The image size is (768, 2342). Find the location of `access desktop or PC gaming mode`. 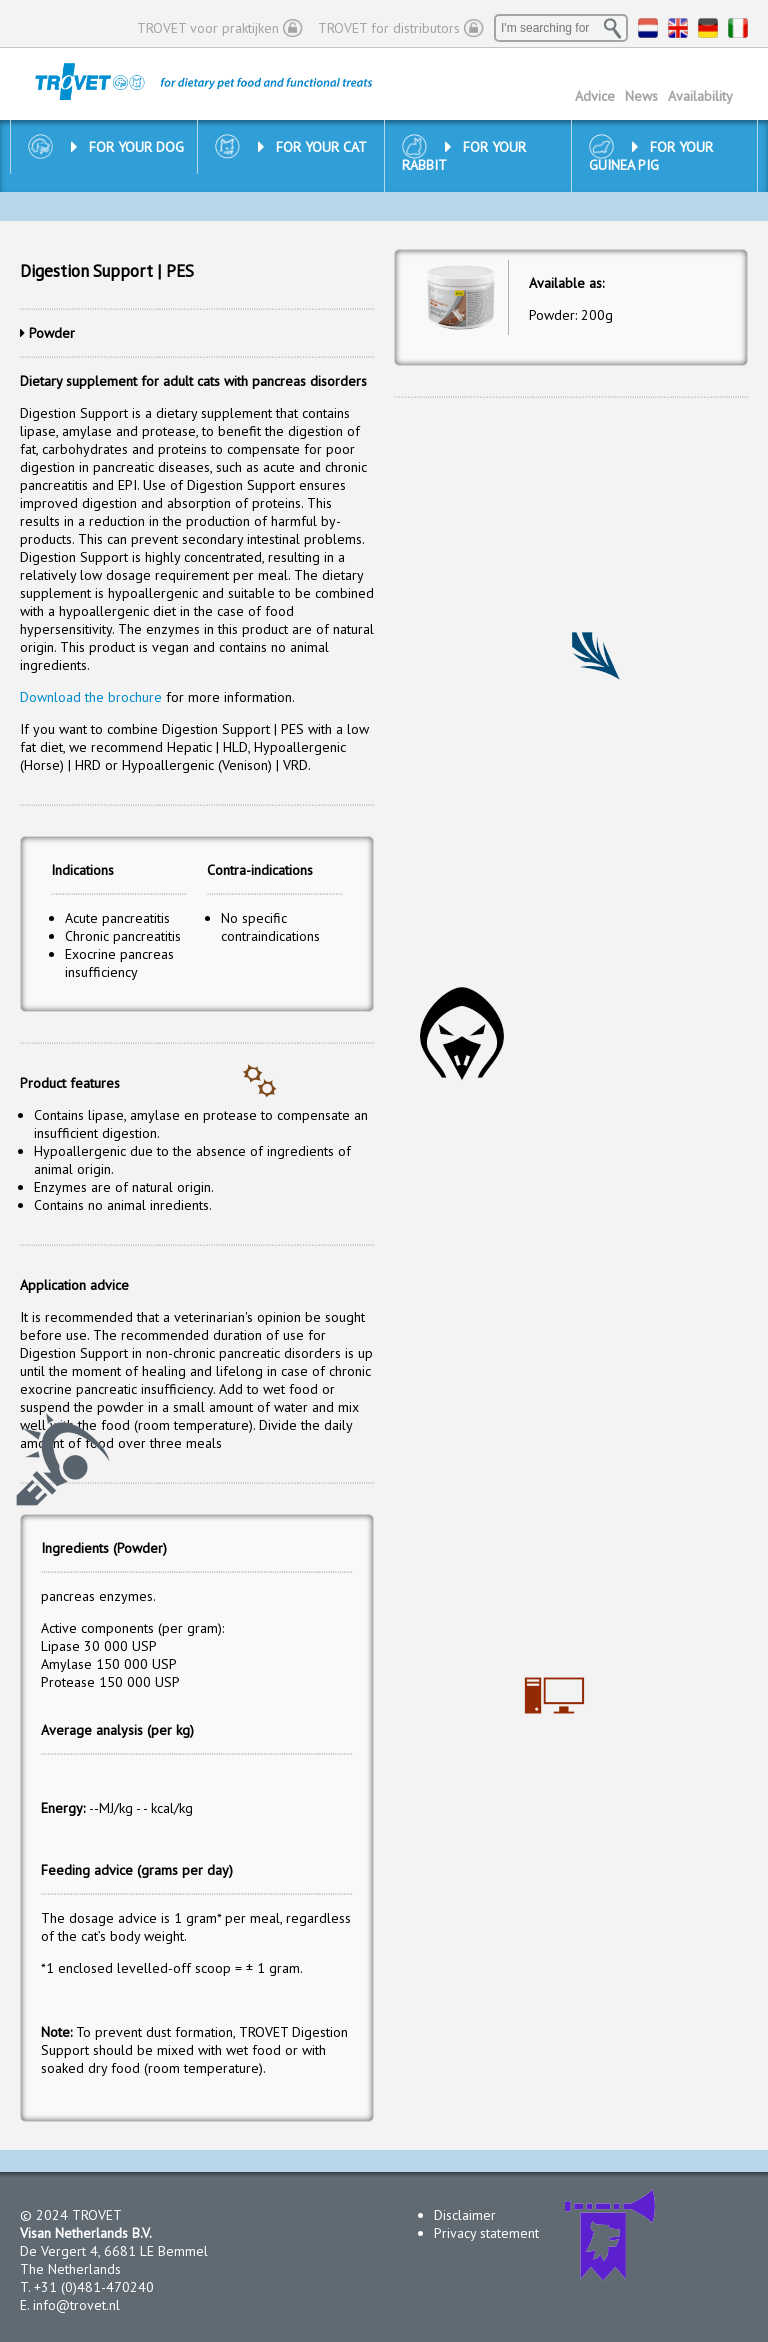

access desktop or PC gaming mode is located at coordinates (554, 1695).